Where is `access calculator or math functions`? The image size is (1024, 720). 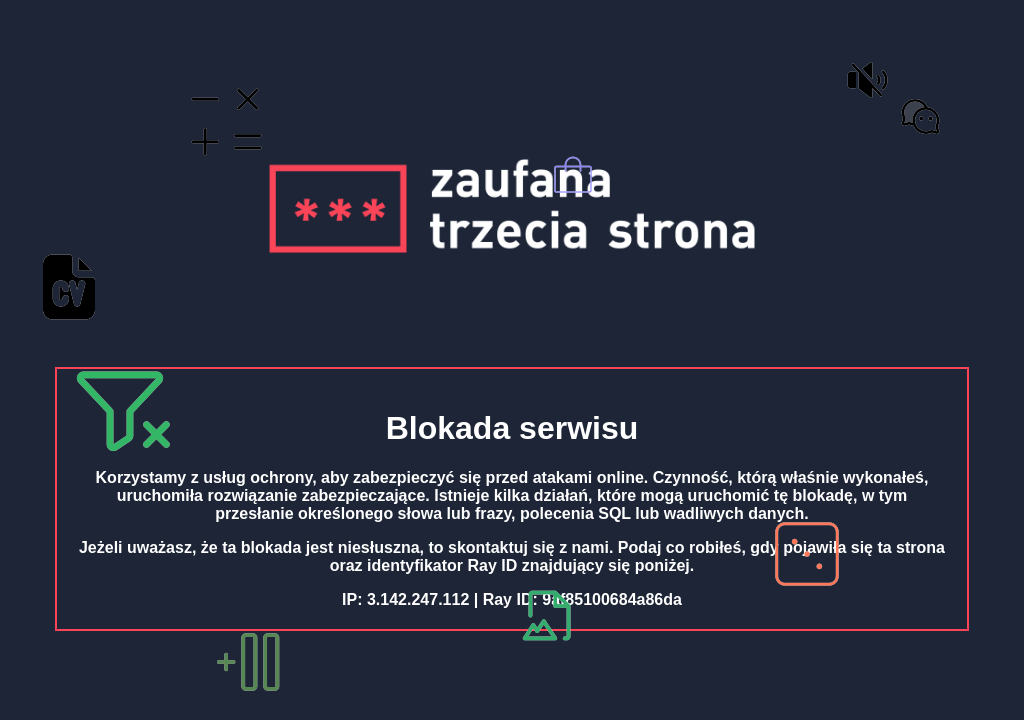
access calculator or math functions is located at coordinates (226, 120).